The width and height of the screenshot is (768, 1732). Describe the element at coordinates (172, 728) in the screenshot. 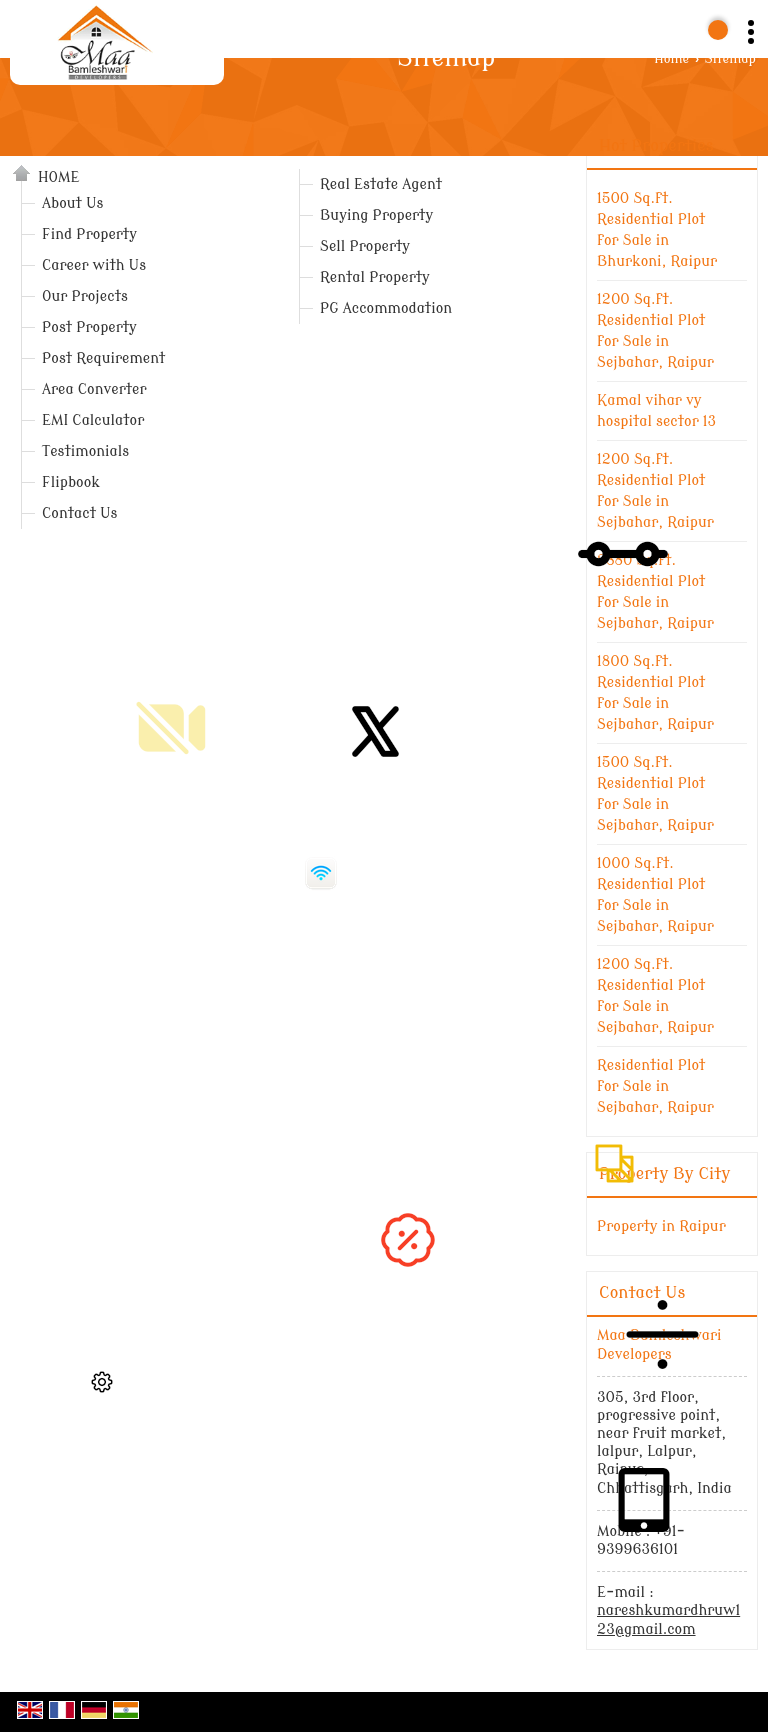

I see `turn off video camera` at that location.